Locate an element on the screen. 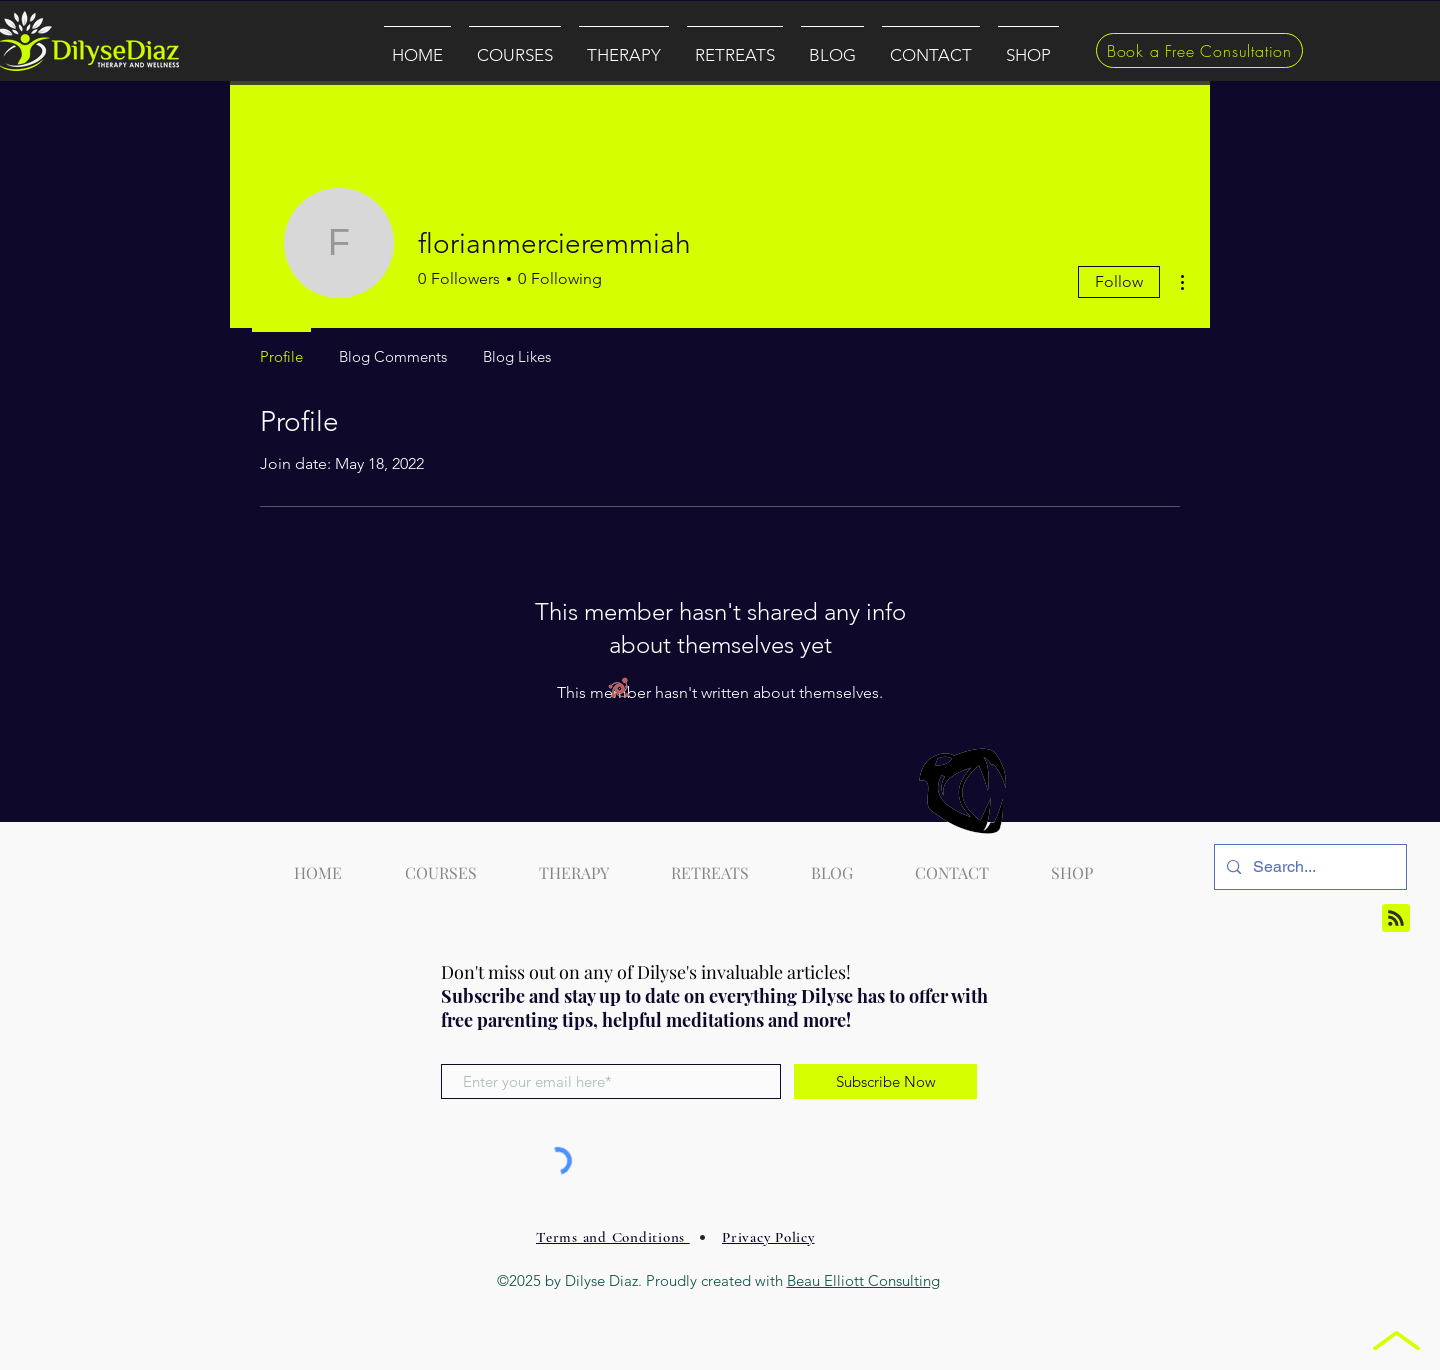  activate black hole or gravity-based ability is located at coordinates (619, 688).